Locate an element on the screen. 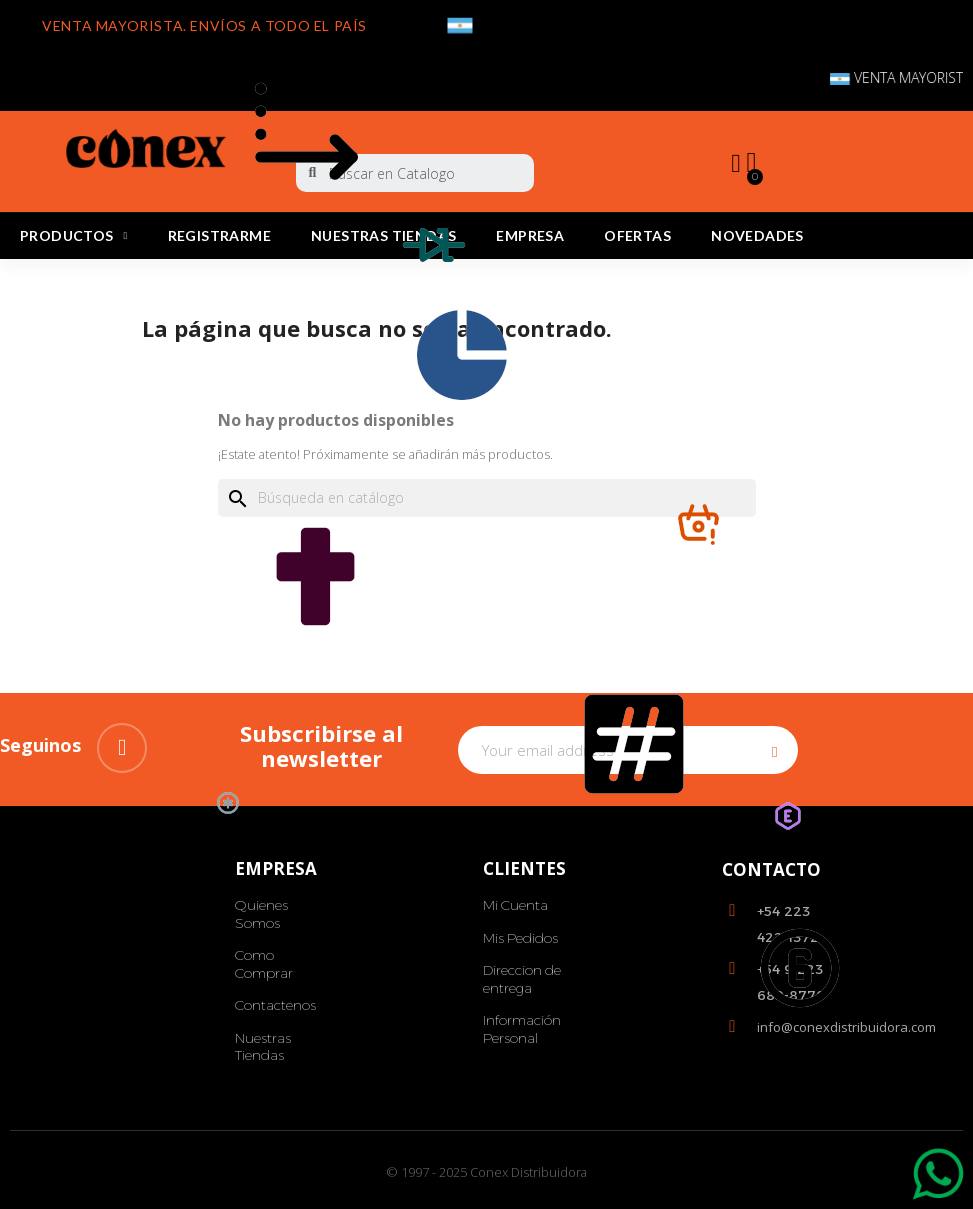 The image size is (973, 1209). app icon or logo featuring the letter E is located at coordinates (788, 816).